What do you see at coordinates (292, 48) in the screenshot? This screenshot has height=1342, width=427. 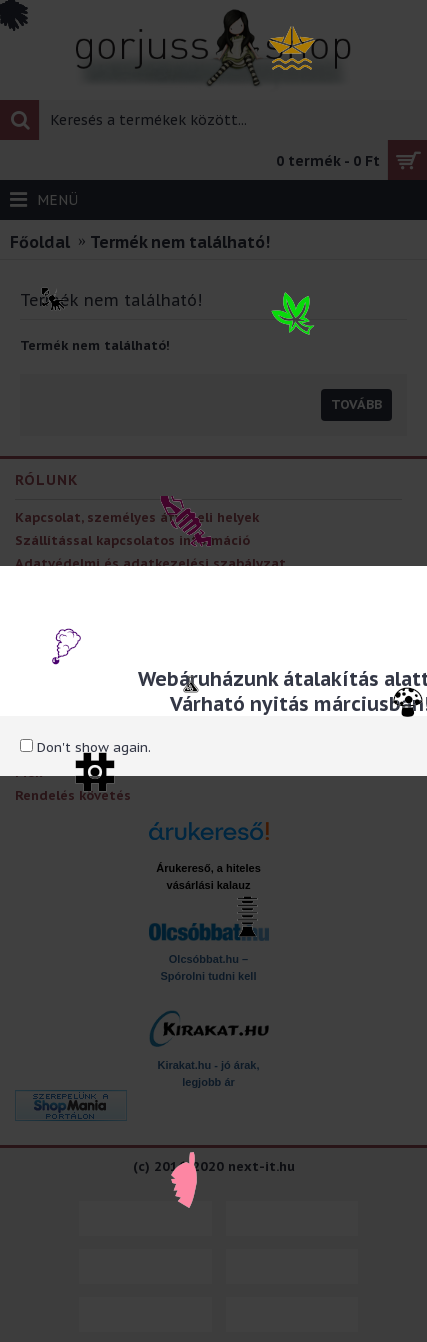 I see `send a message or note` at bounding box center [292, 48].